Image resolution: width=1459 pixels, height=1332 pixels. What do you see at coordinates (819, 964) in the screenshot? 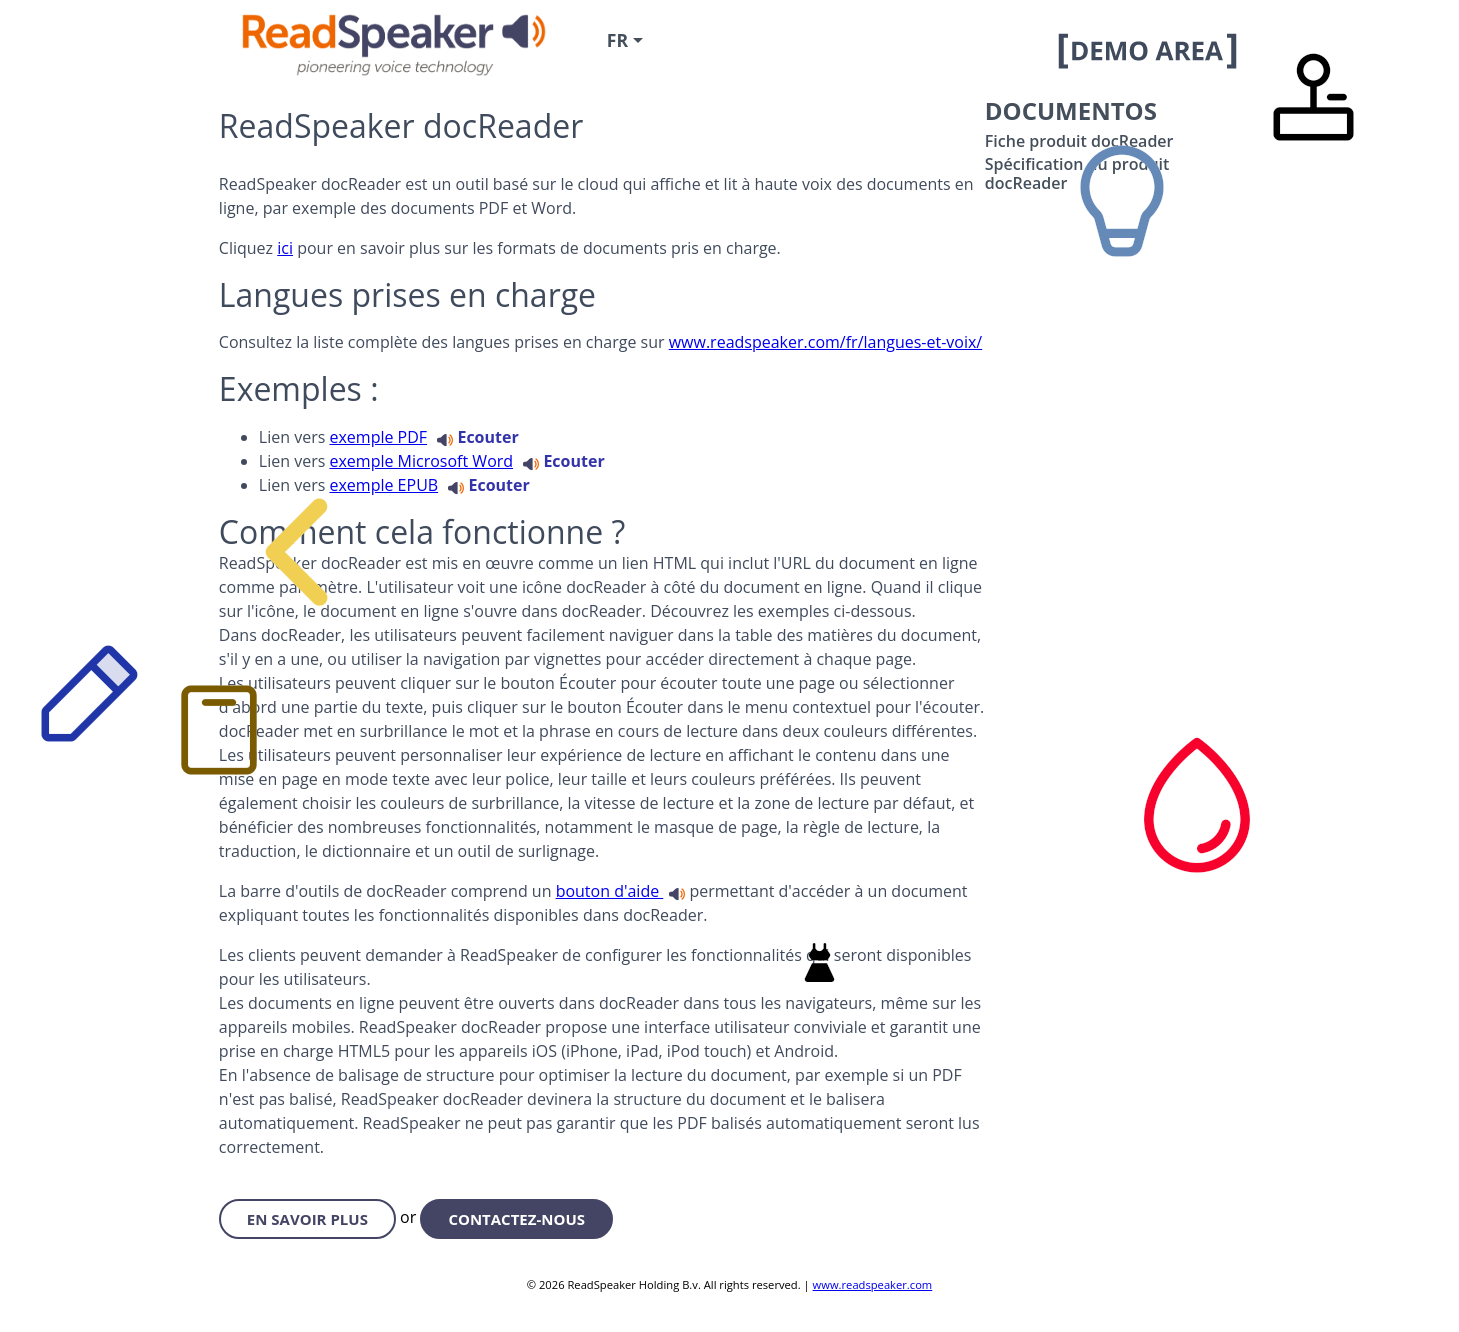
I see `browse women's clothing or dresses` at bounding box center [819, 964].